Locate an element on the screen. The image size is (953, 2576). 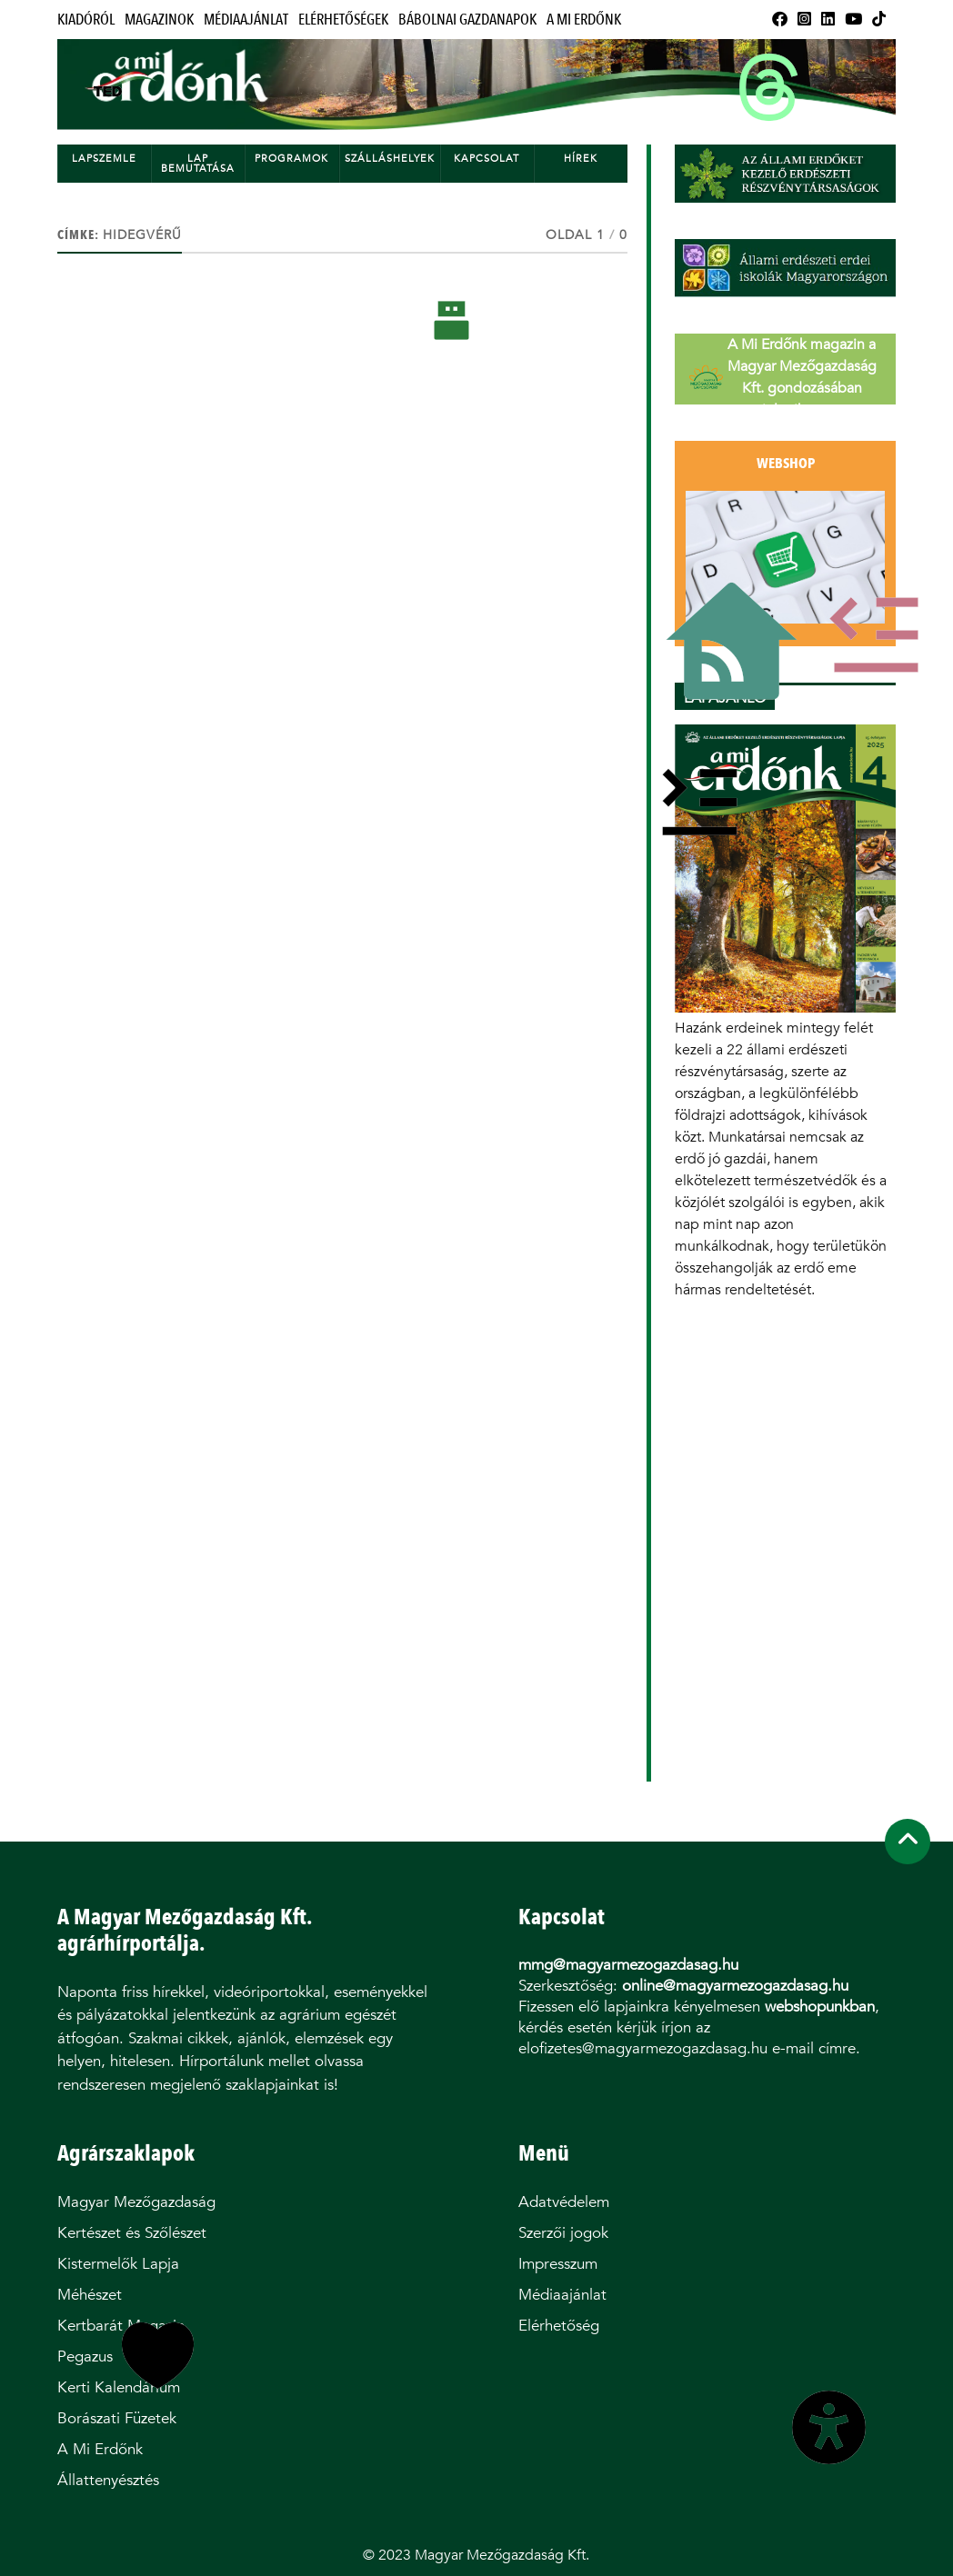
add to favorites is located at coordinates (157, 2354).